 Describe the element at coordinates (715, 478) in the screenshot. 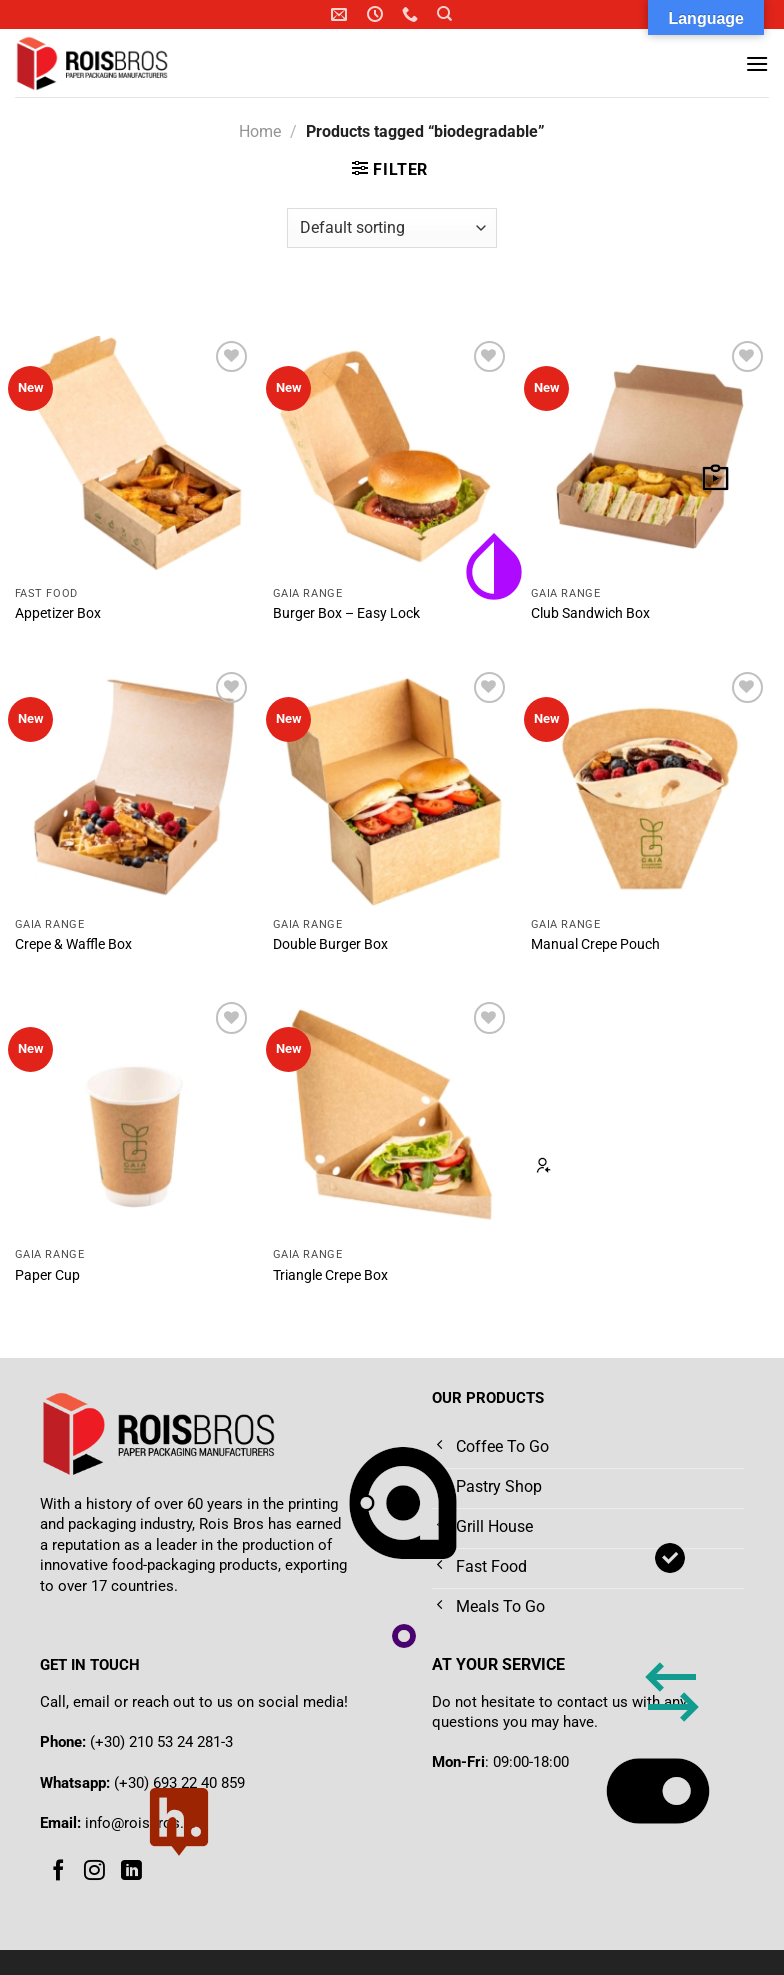

I see `start a presentation slideshow` at that location.